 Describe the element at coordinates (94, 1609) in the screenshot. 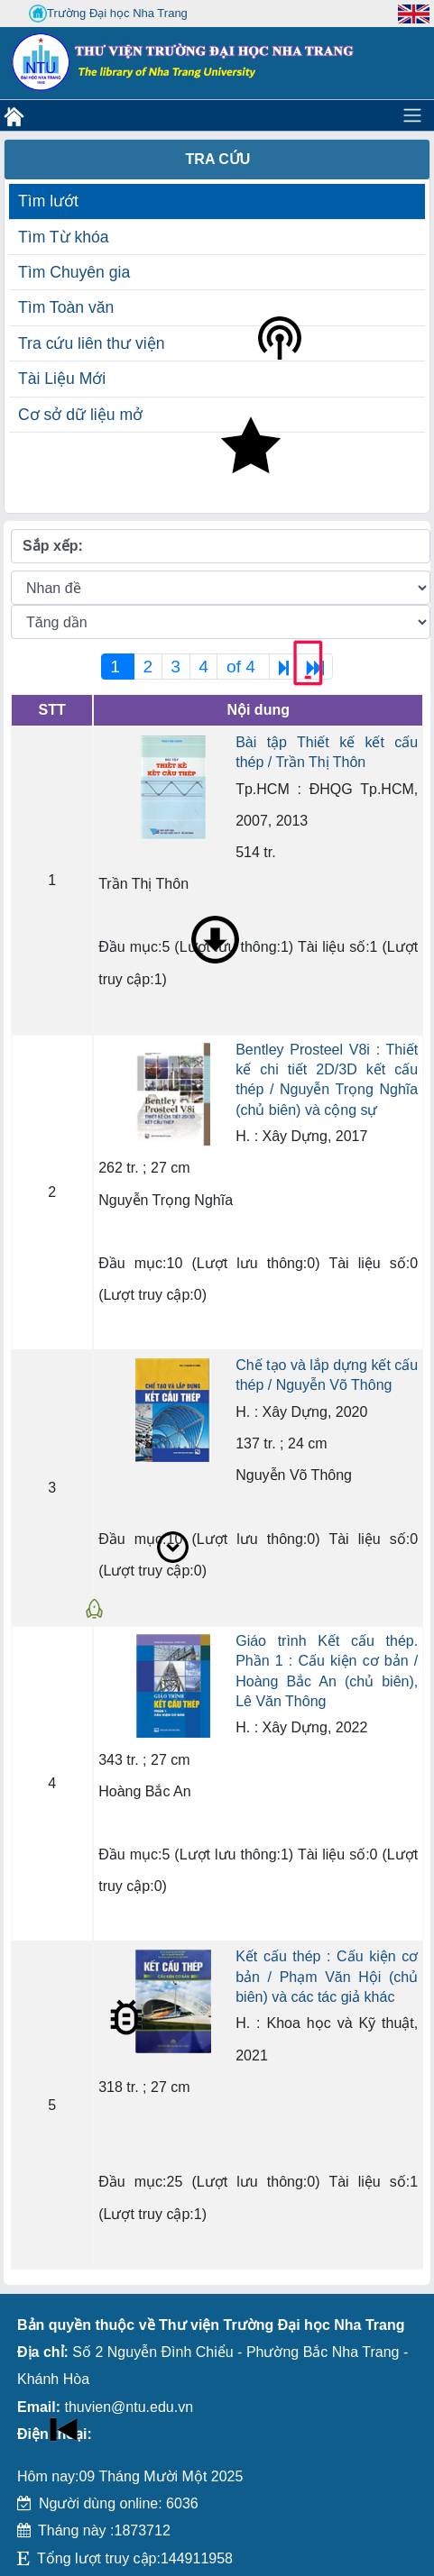

I see `launch or deploy an application` at that location.